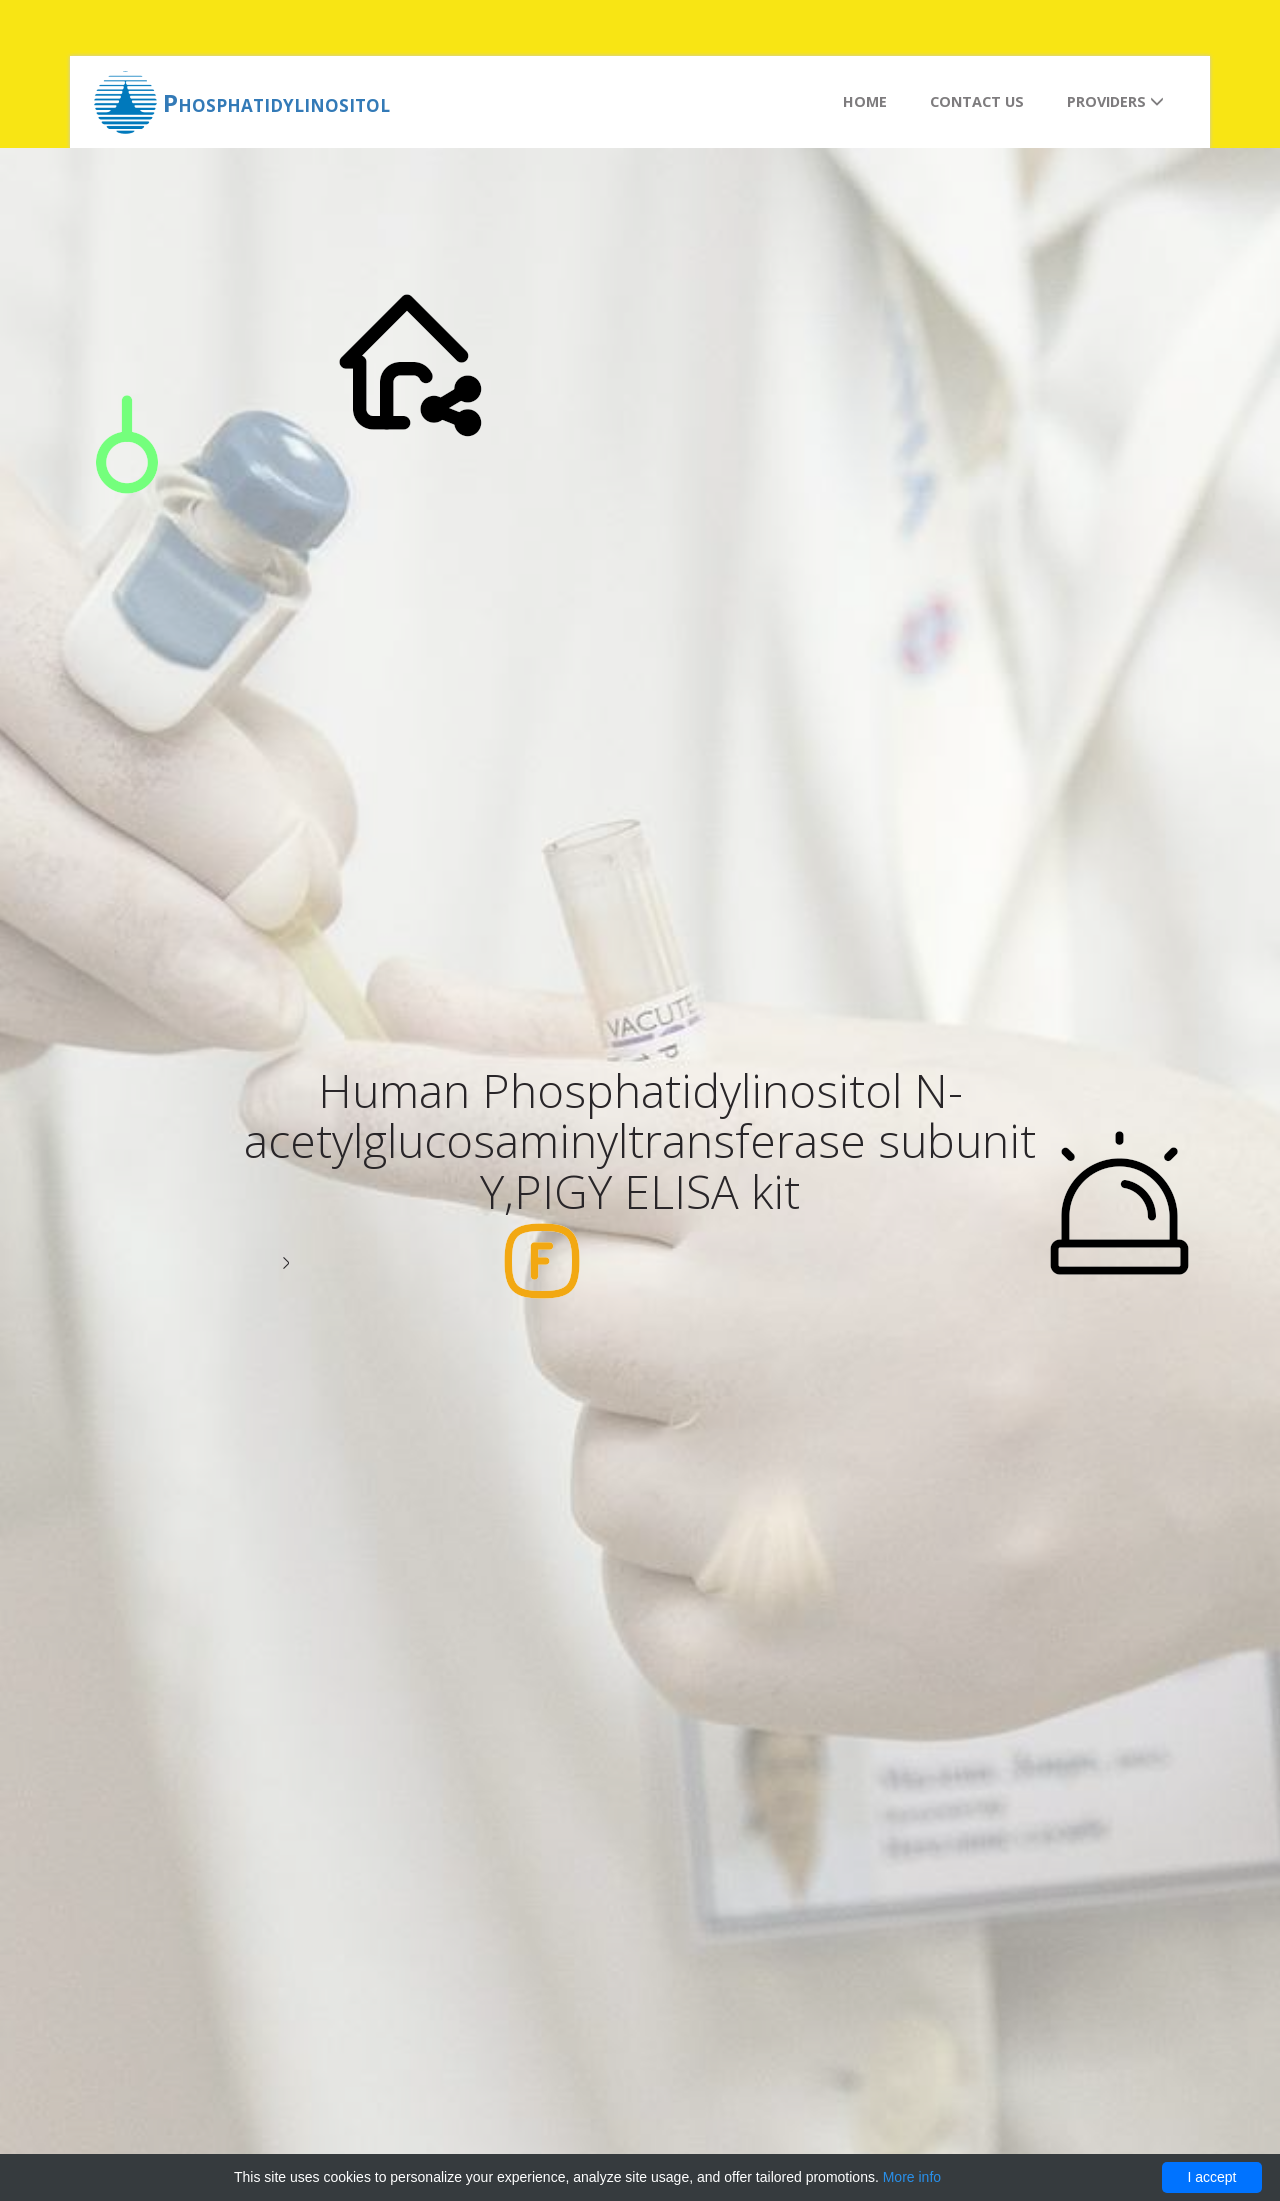 The width and height of the screenshot is (1280, 2201). Describe the element at coordinates (542, 1261) in the screenshot. I see `open Facebook app or link` at that location.